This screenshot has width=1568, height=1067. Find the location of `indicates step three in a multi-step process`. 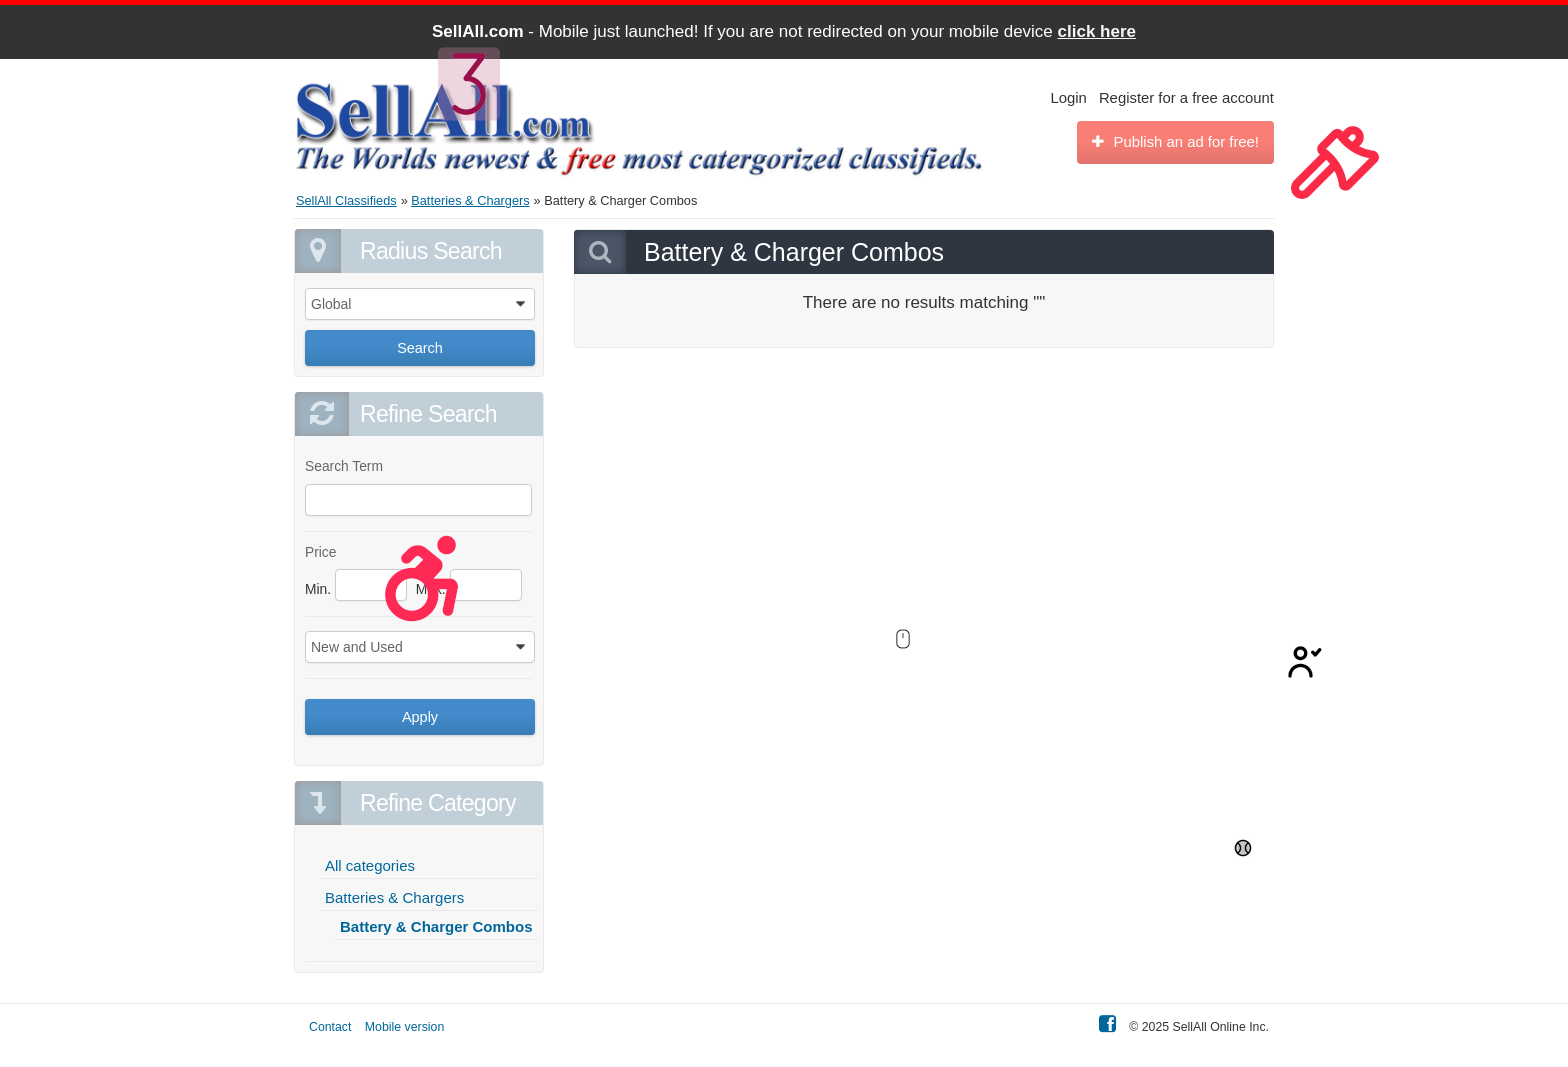

indicates step three in a multi-step process is located at coordinates (469, 84).